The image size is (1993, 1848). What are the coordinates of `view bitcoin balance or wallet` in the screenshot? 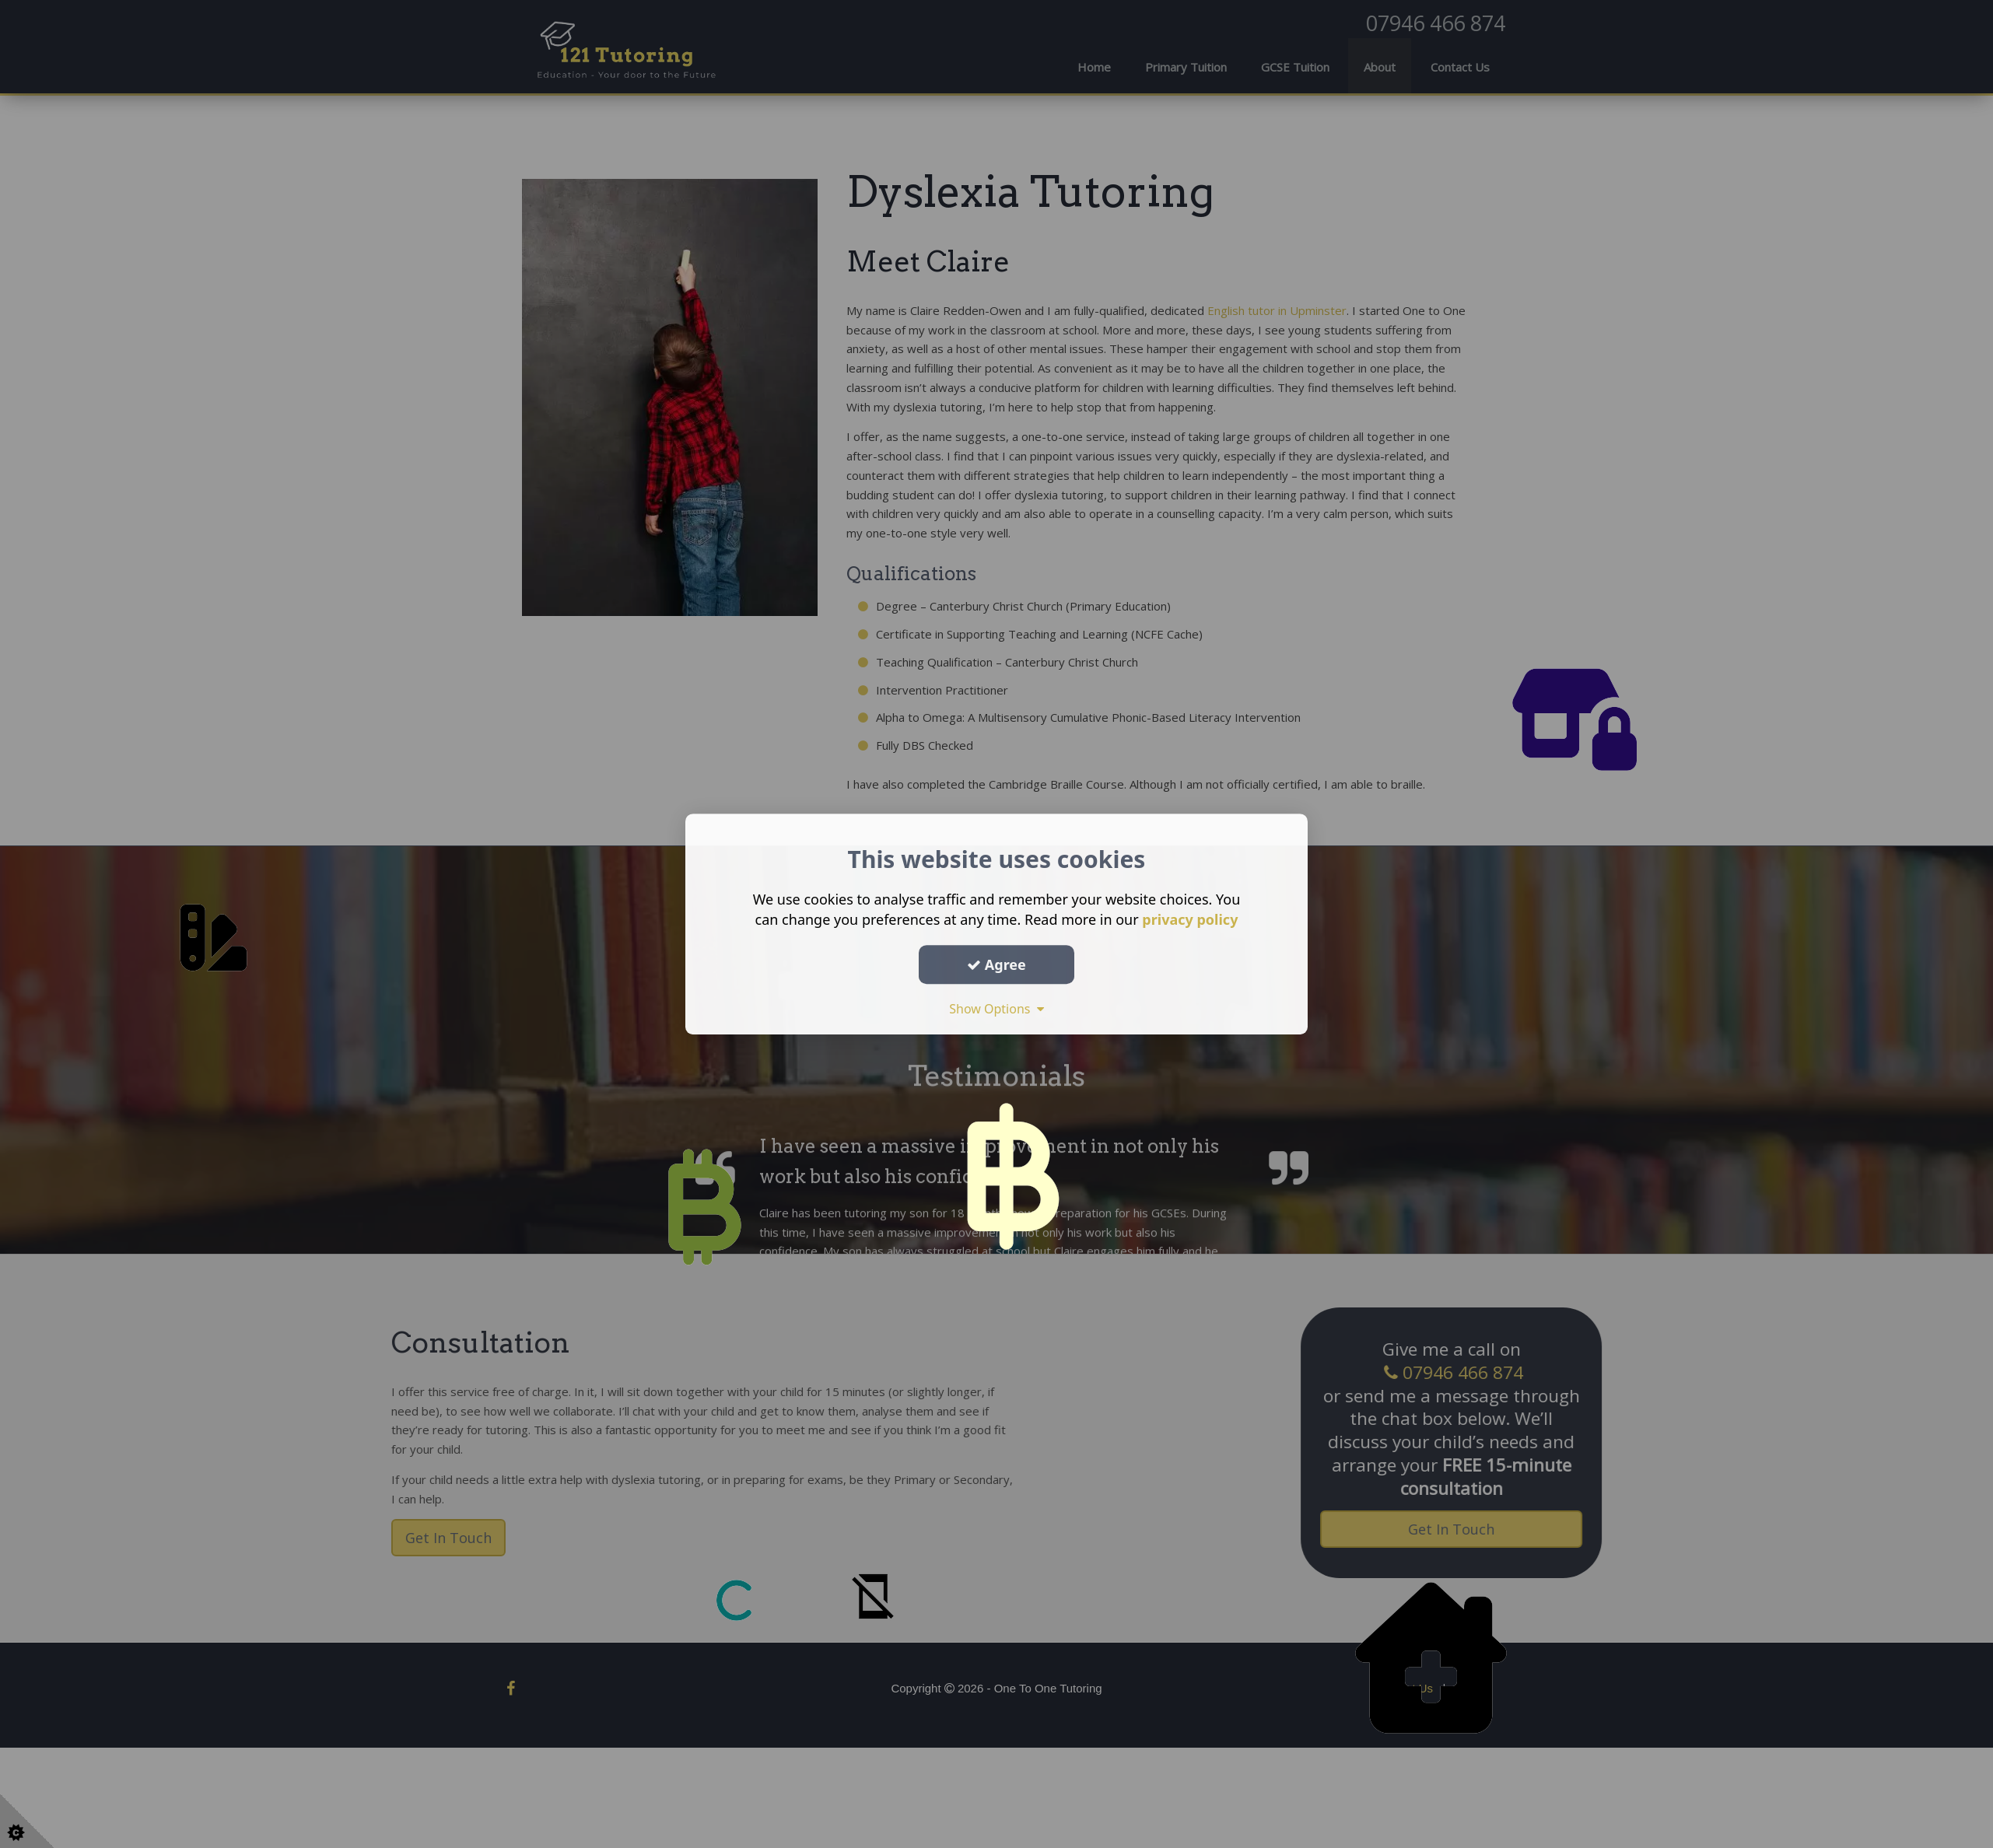 It's located at (705, 1207).